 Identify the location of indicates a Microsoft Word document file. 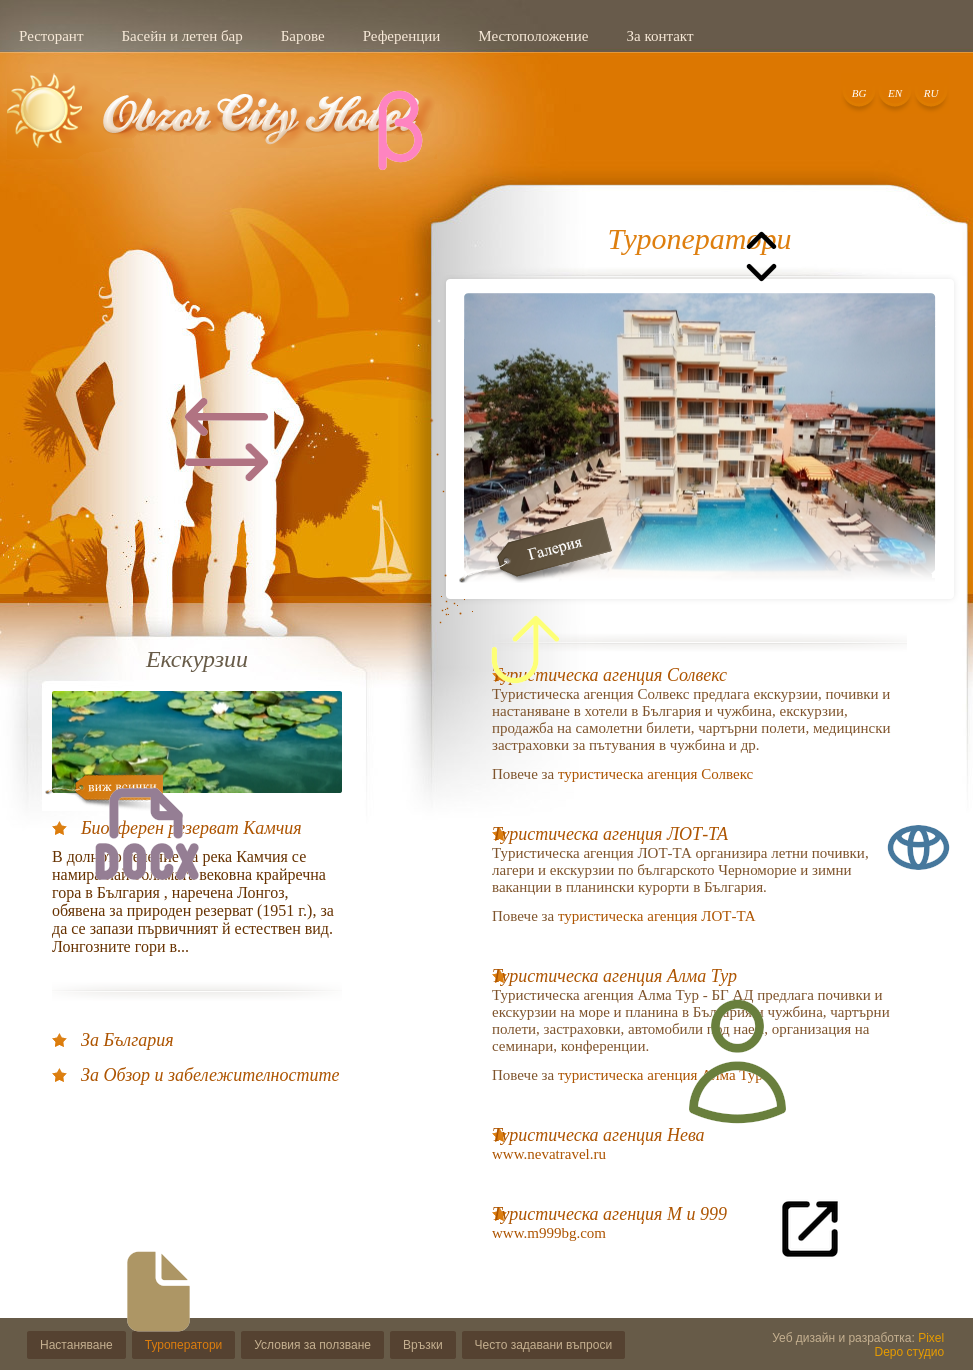
(146, 834).